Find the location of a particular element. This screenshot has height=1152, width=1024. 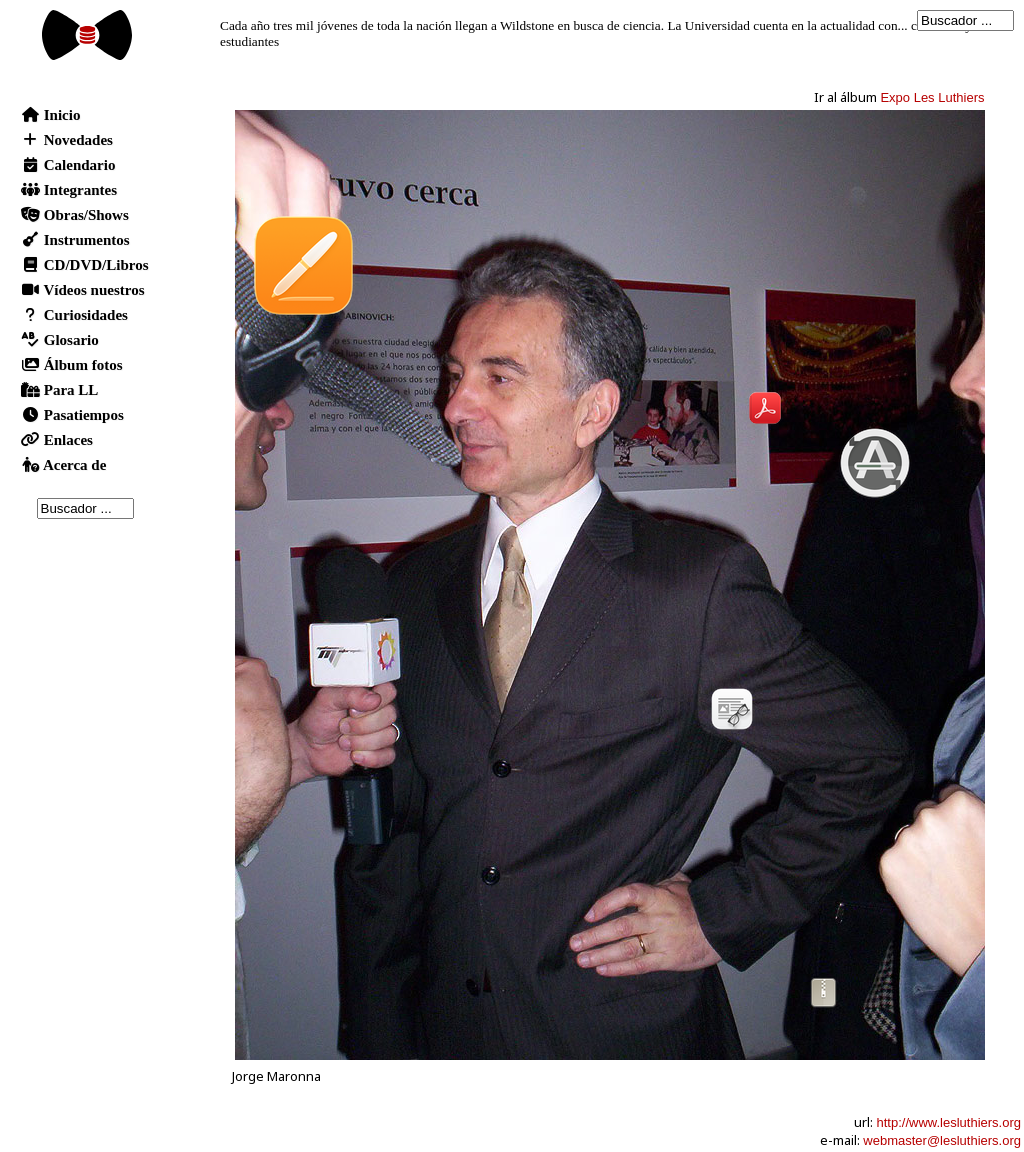

open adobe acrobat reader is located at coordinates (765, 408).